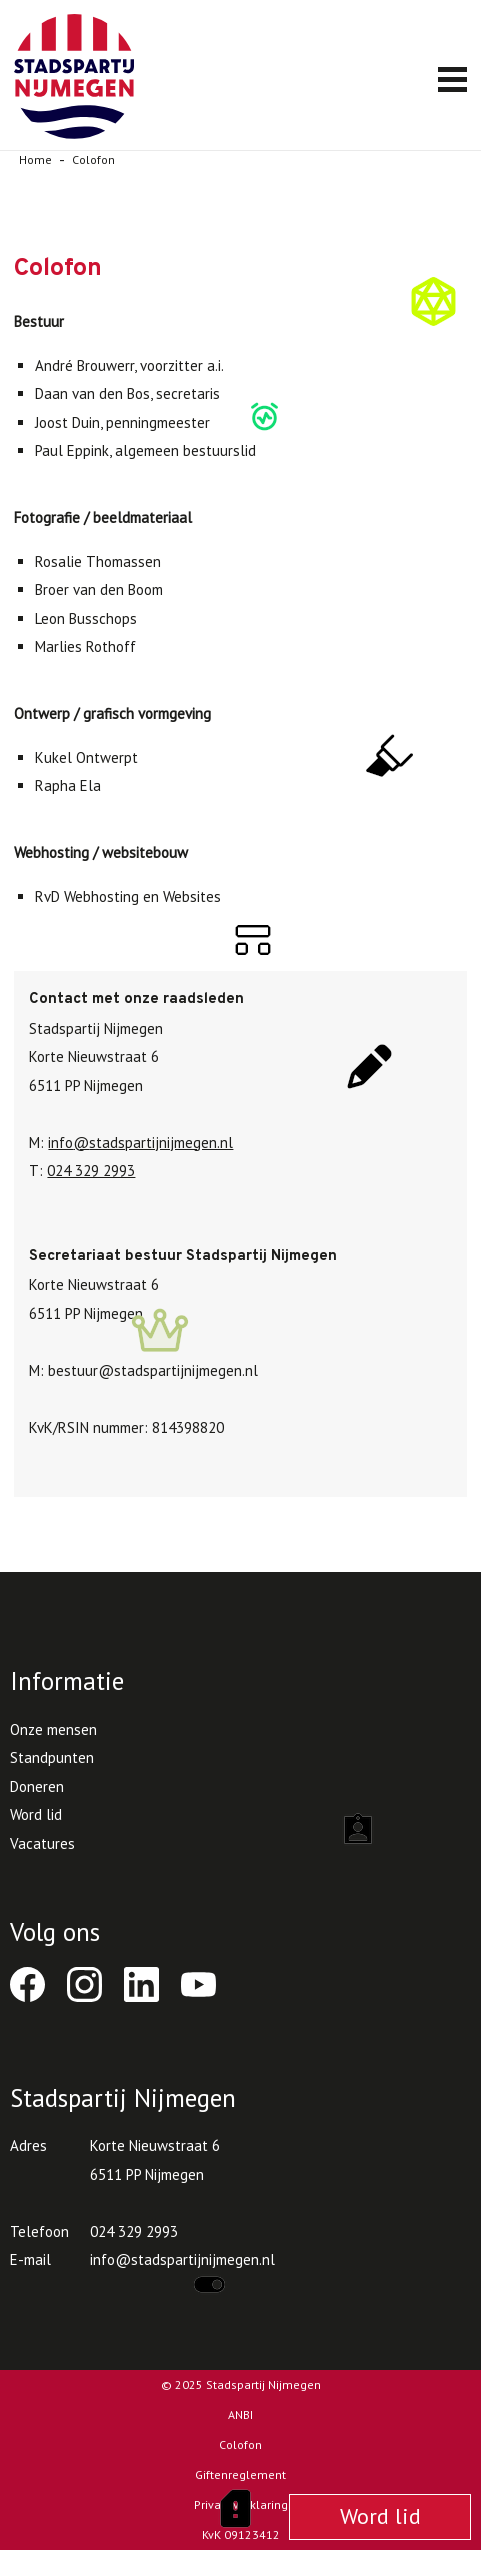  What do you see at coordinates (358, 1830) in the screenshot?
I see `view user profile or account details` at bounding box center [358, 1830].